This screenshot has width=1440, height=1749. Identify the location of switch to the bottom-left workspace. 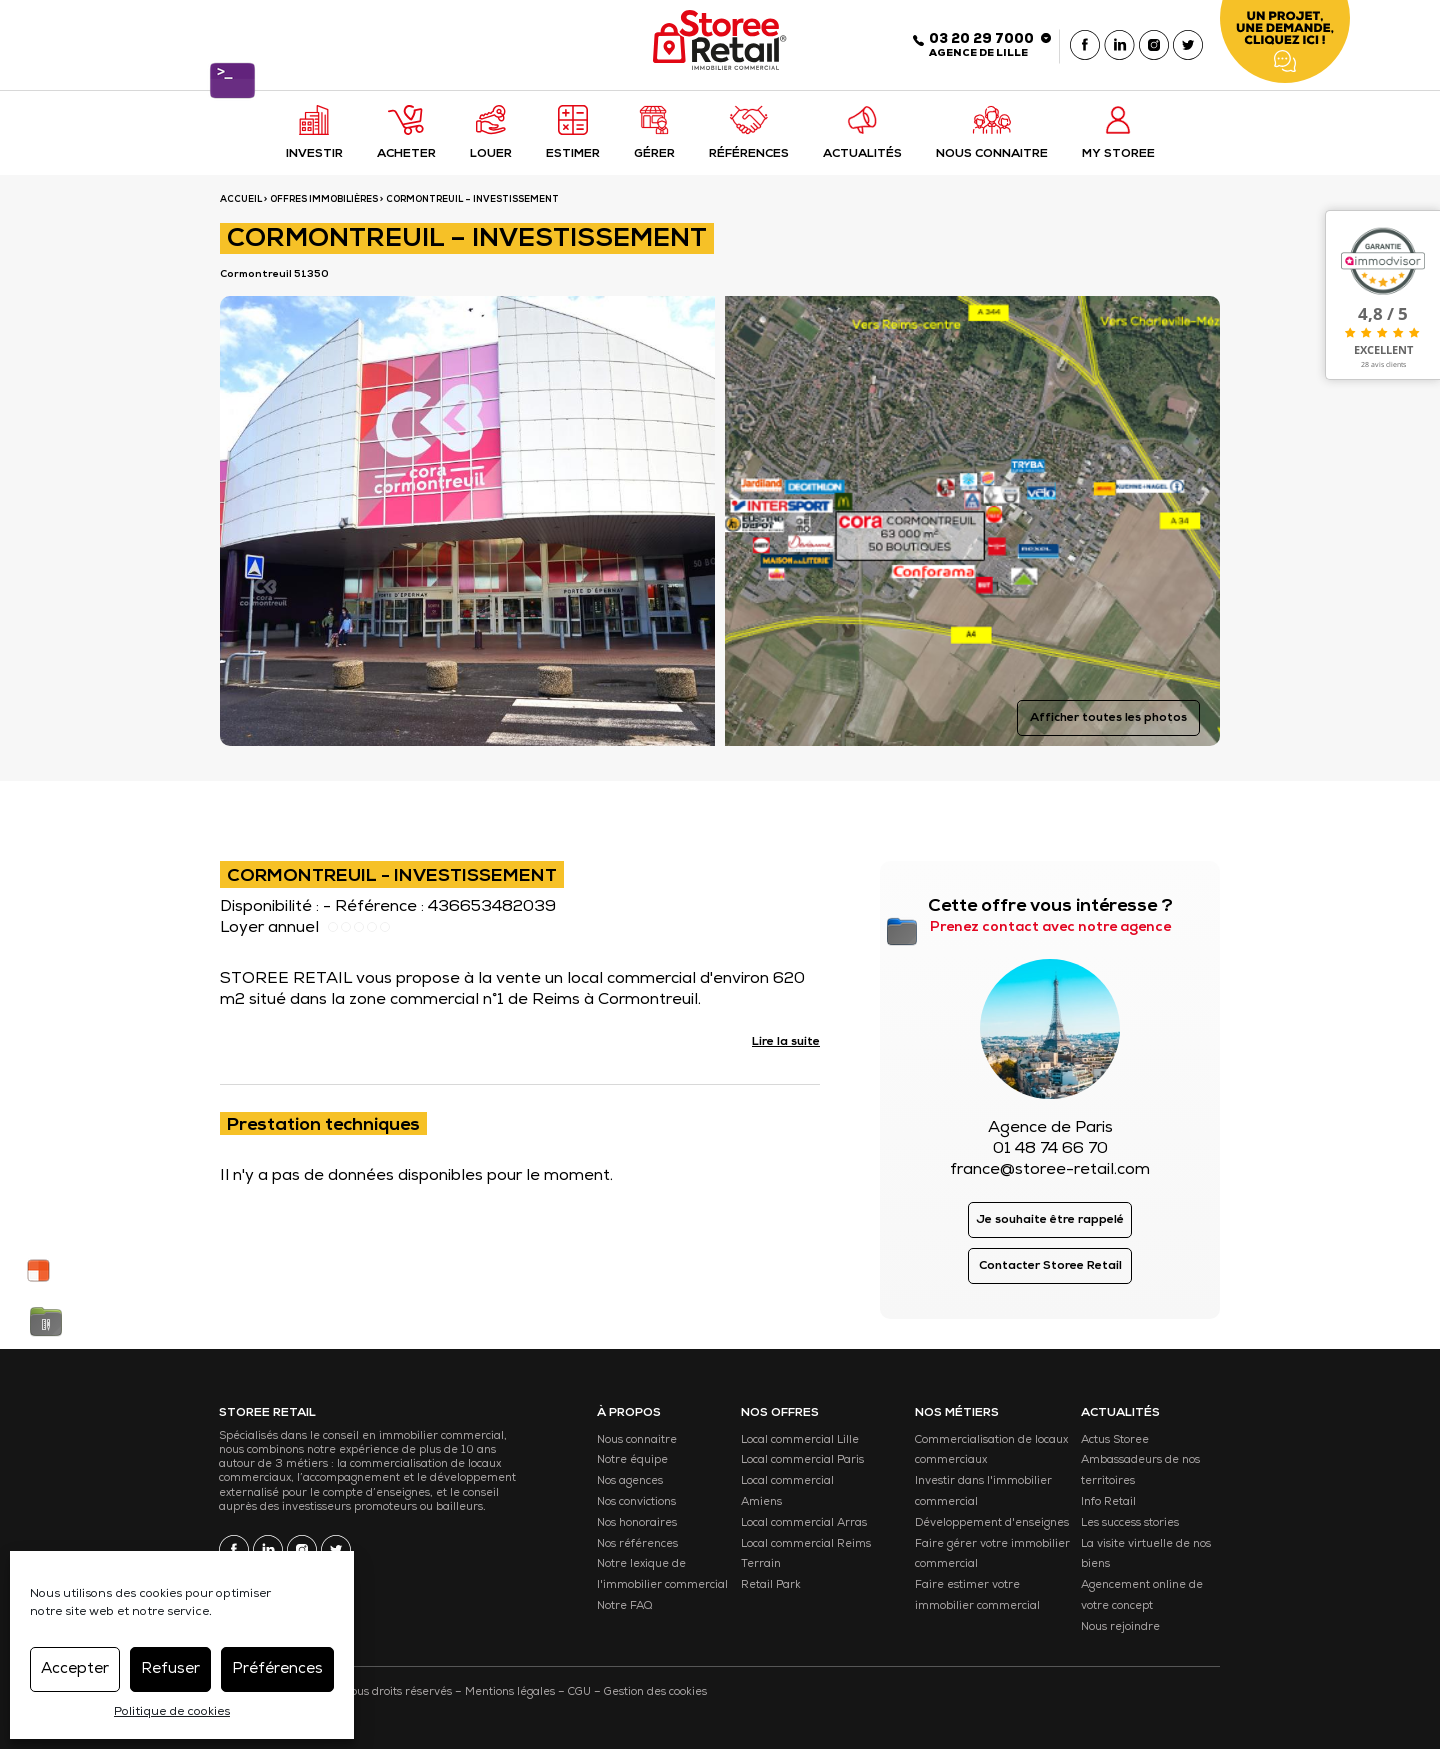
(38, 1270).